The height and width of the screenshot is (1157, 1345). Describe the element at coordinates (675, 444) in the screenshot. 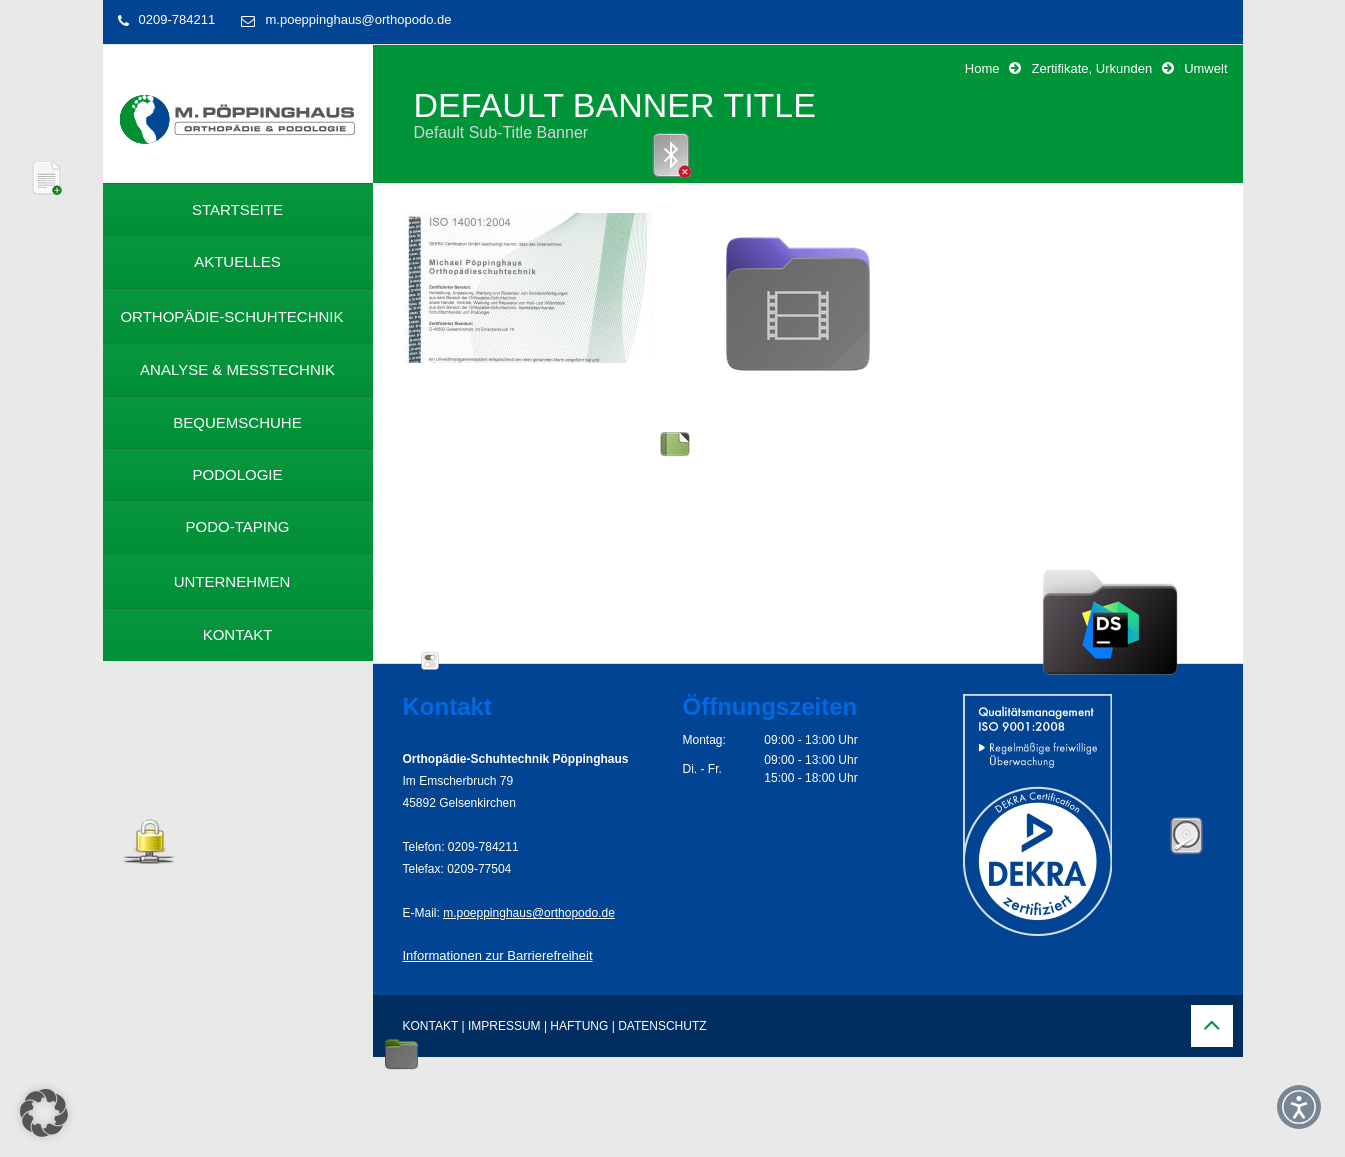

I see `customize desktop theme settings` at that location.